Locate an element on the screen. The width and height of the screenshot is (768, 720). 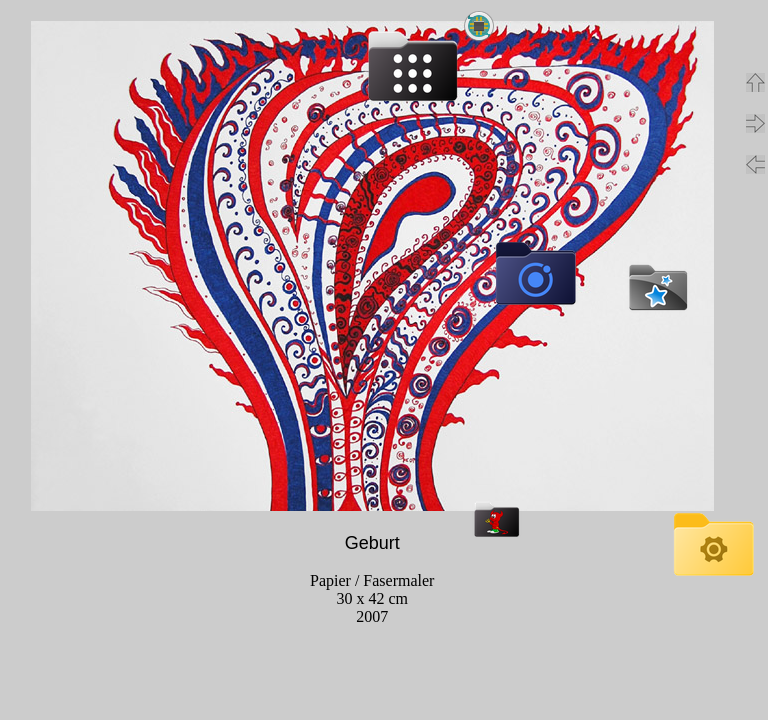
open ROS (Robot Operating System) project folder is located at coordinates (412, 68).